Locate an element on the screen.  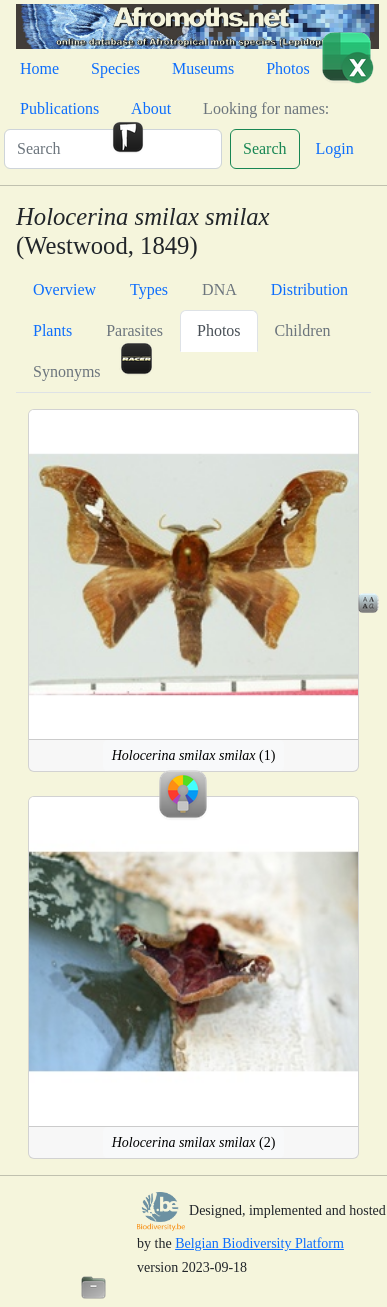
open OpenRGB lighting control application is located at coordinates (183, 794).